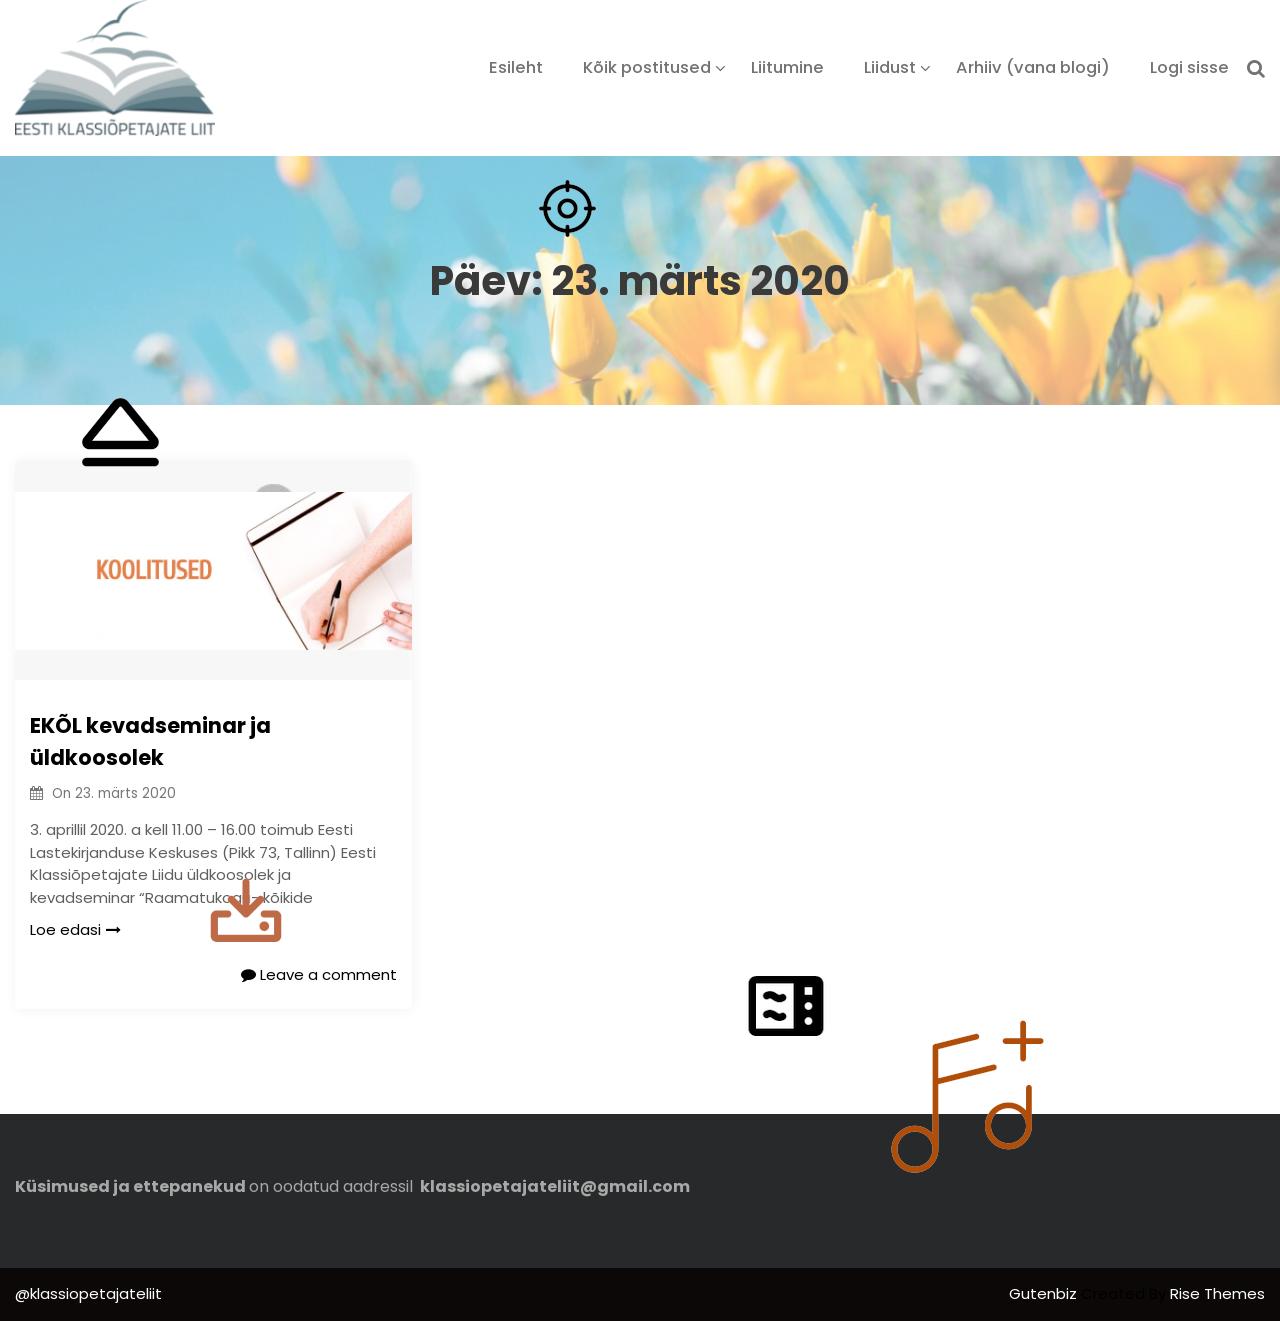 The image size is (1280, 1321). What do you see at coordinates (786, 1006) in the screenshot?
I see `access microwave controls or settings` at bounding box center [786, 1006].